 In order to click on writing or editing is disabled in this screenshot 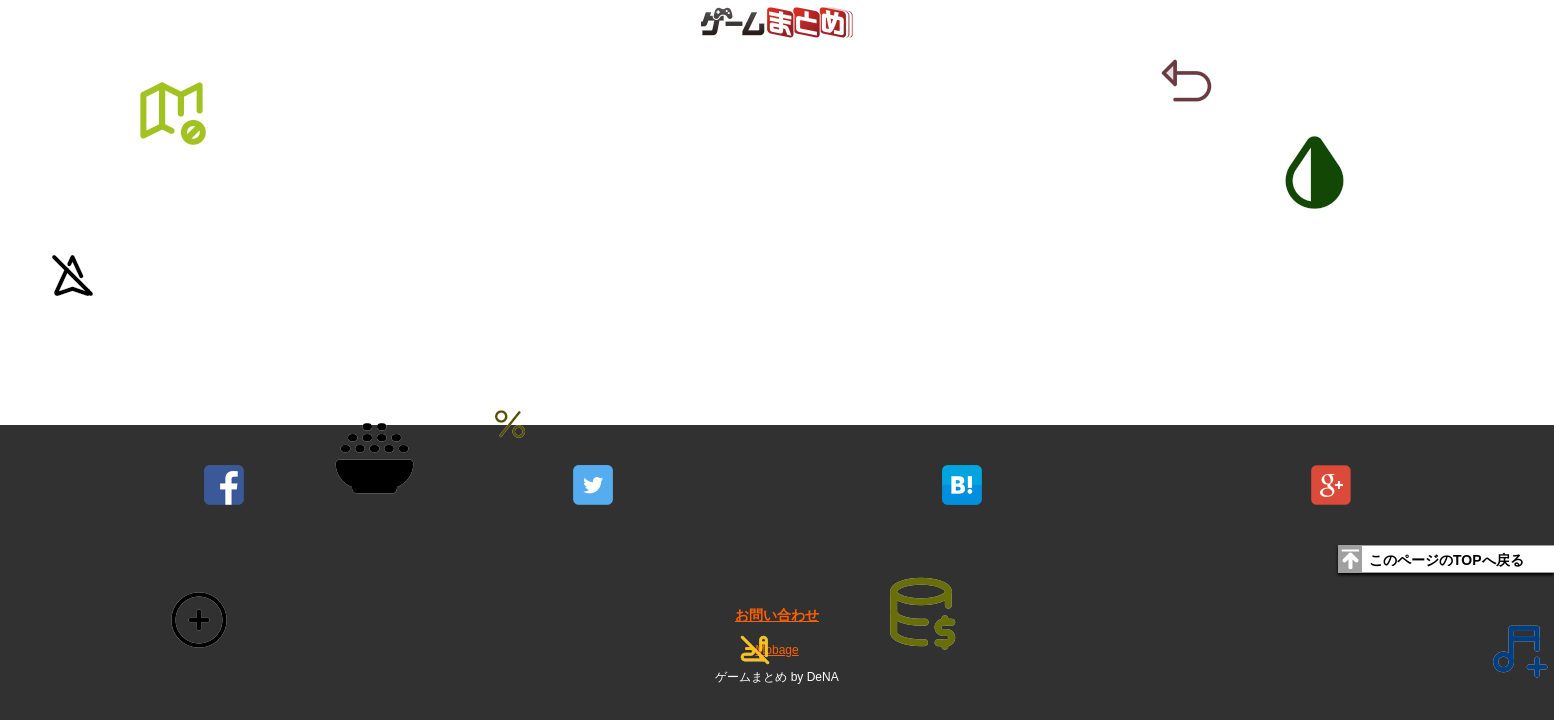, I will do `click(755, 650)`.